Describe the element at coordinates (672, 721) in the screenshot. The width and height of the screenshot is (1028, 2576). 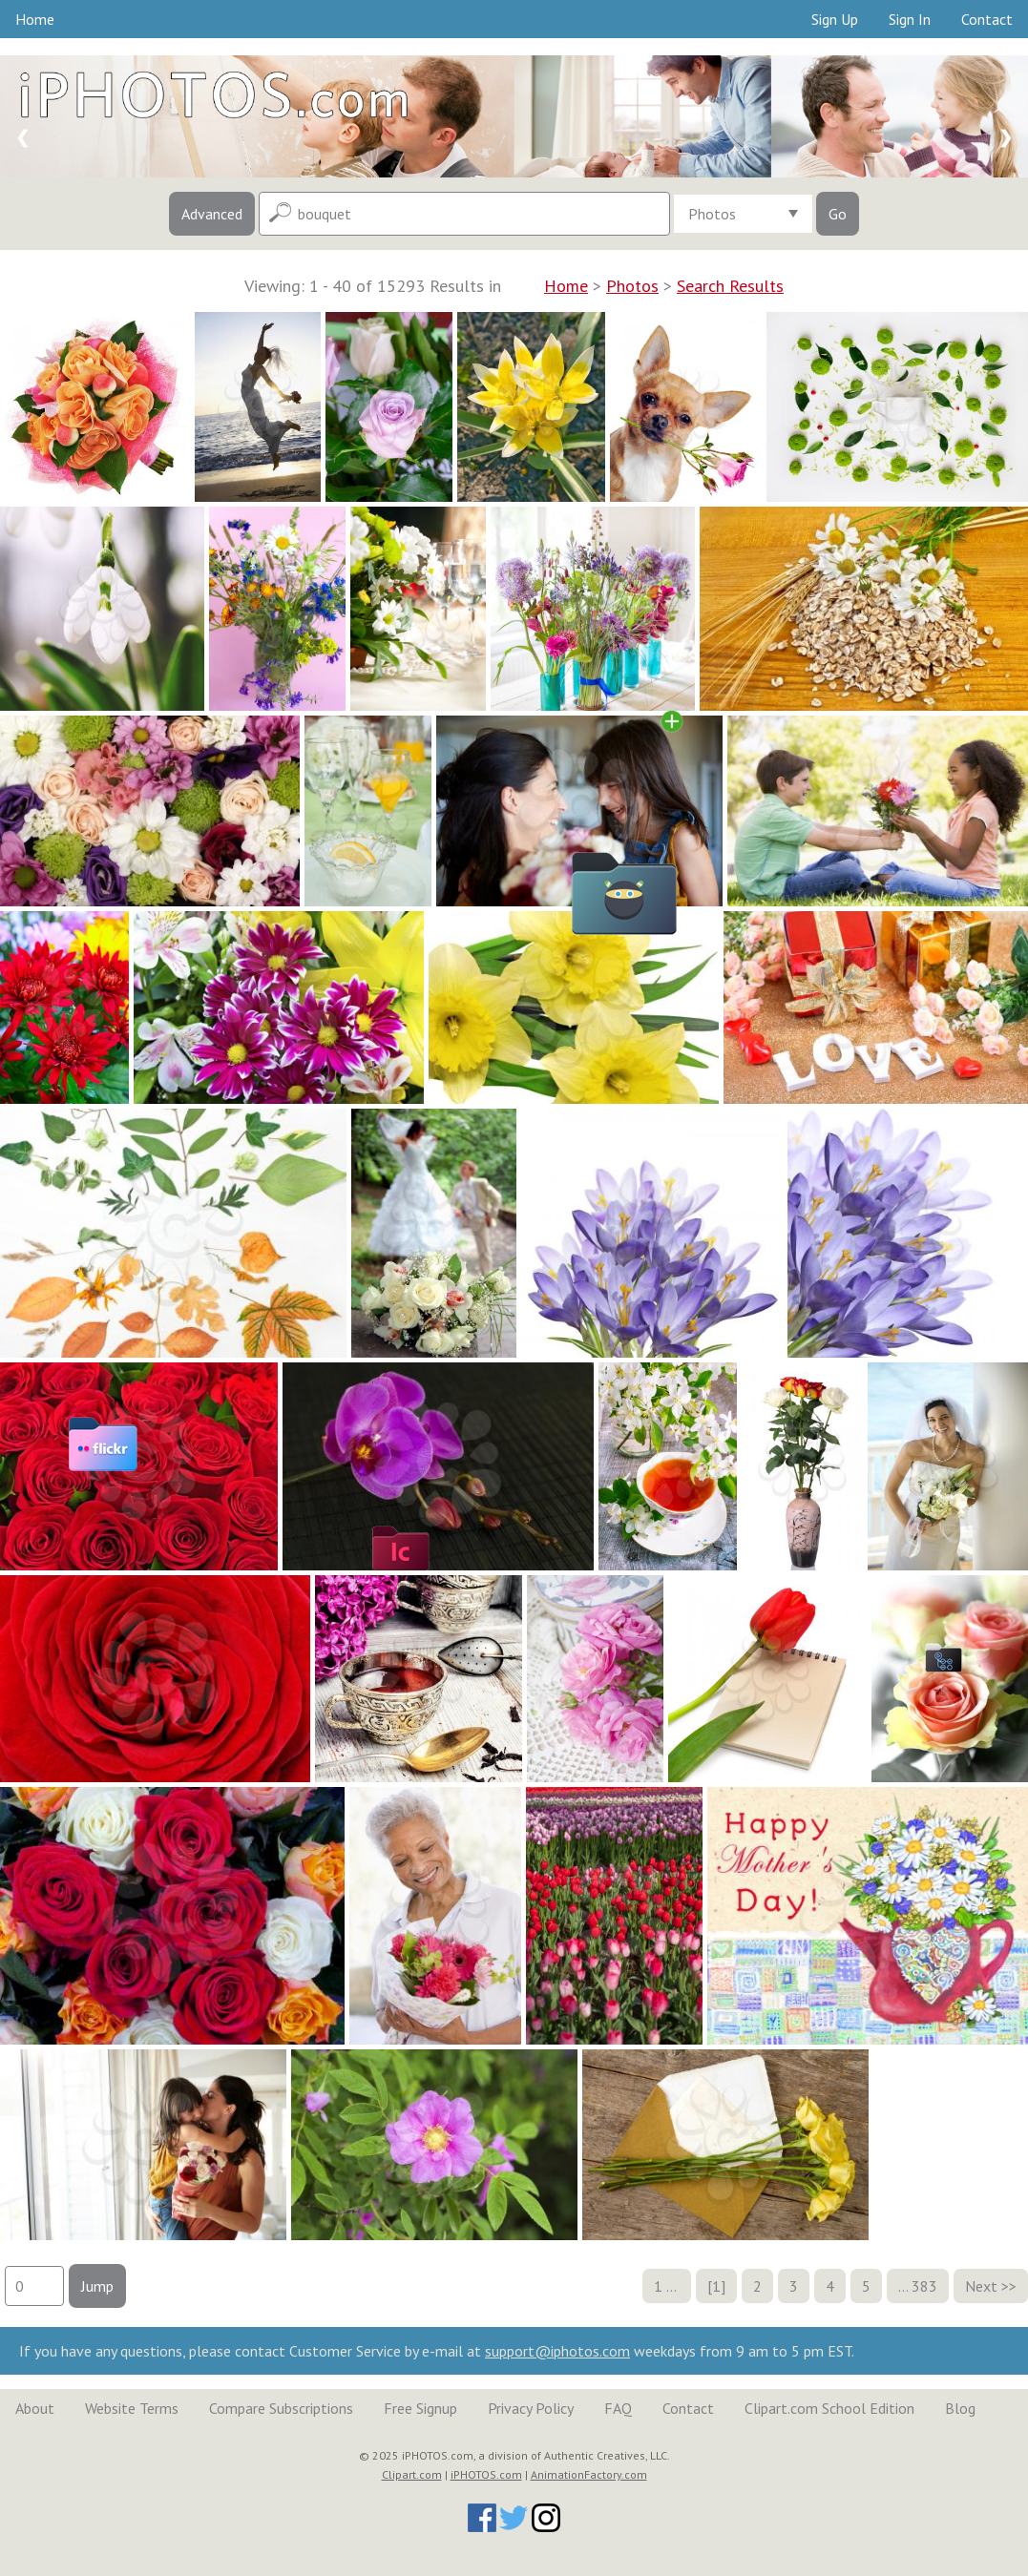
I see `add a new item to the list` at that location.